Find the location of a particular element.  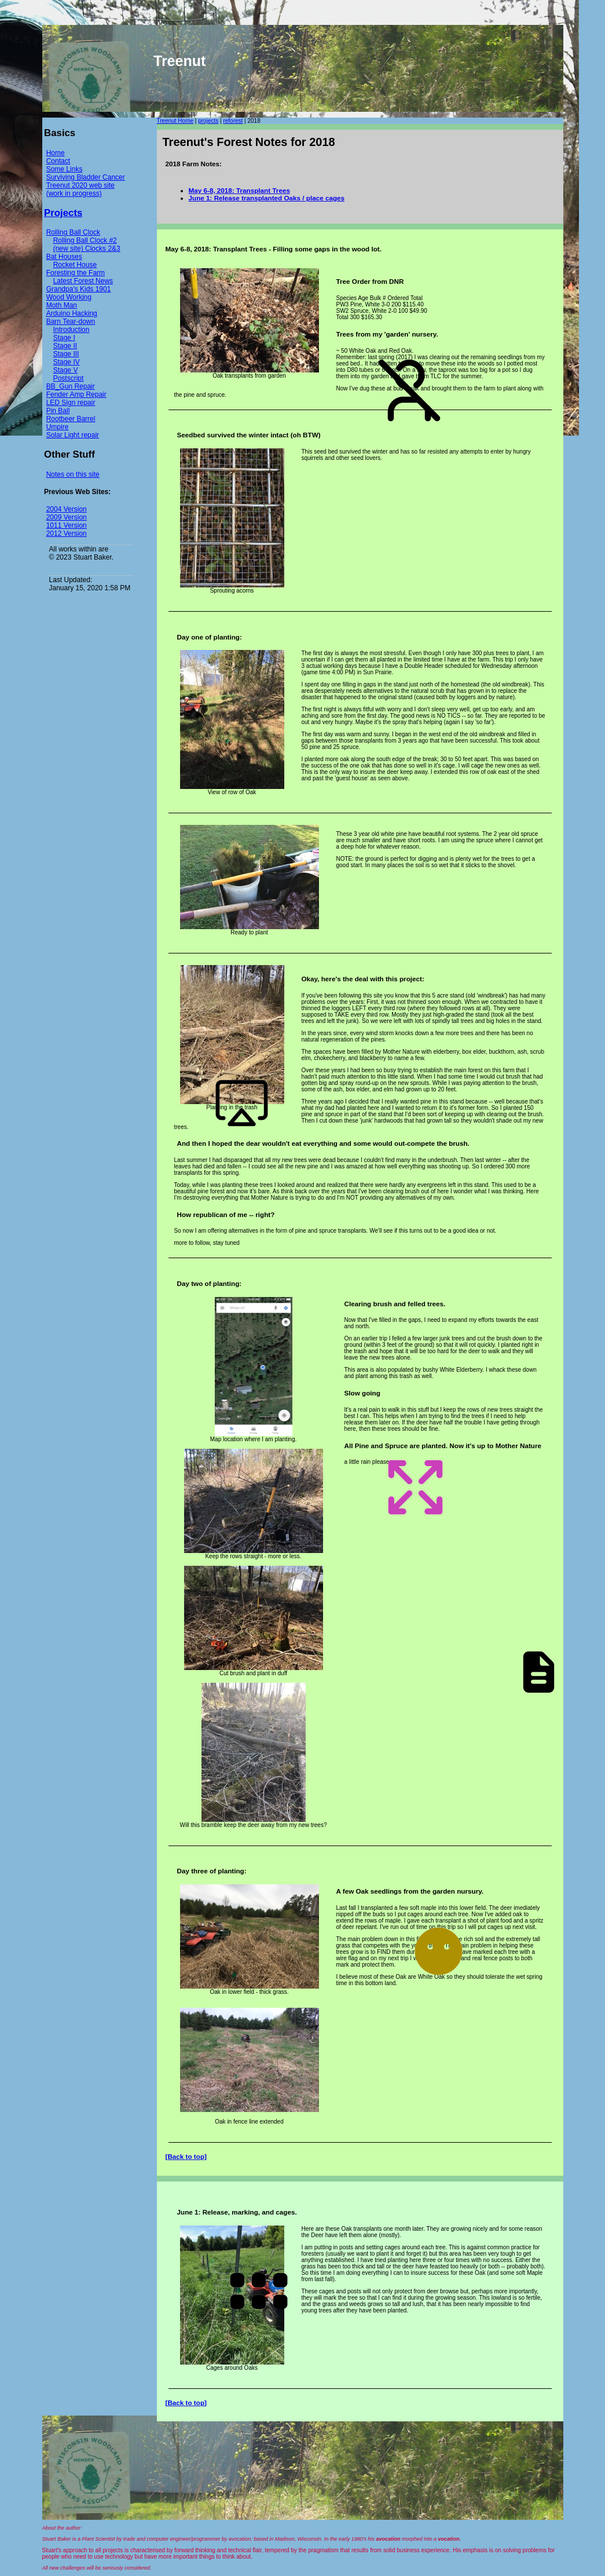

stream content to an external display via airplay is located at coordinates (241, 1102).